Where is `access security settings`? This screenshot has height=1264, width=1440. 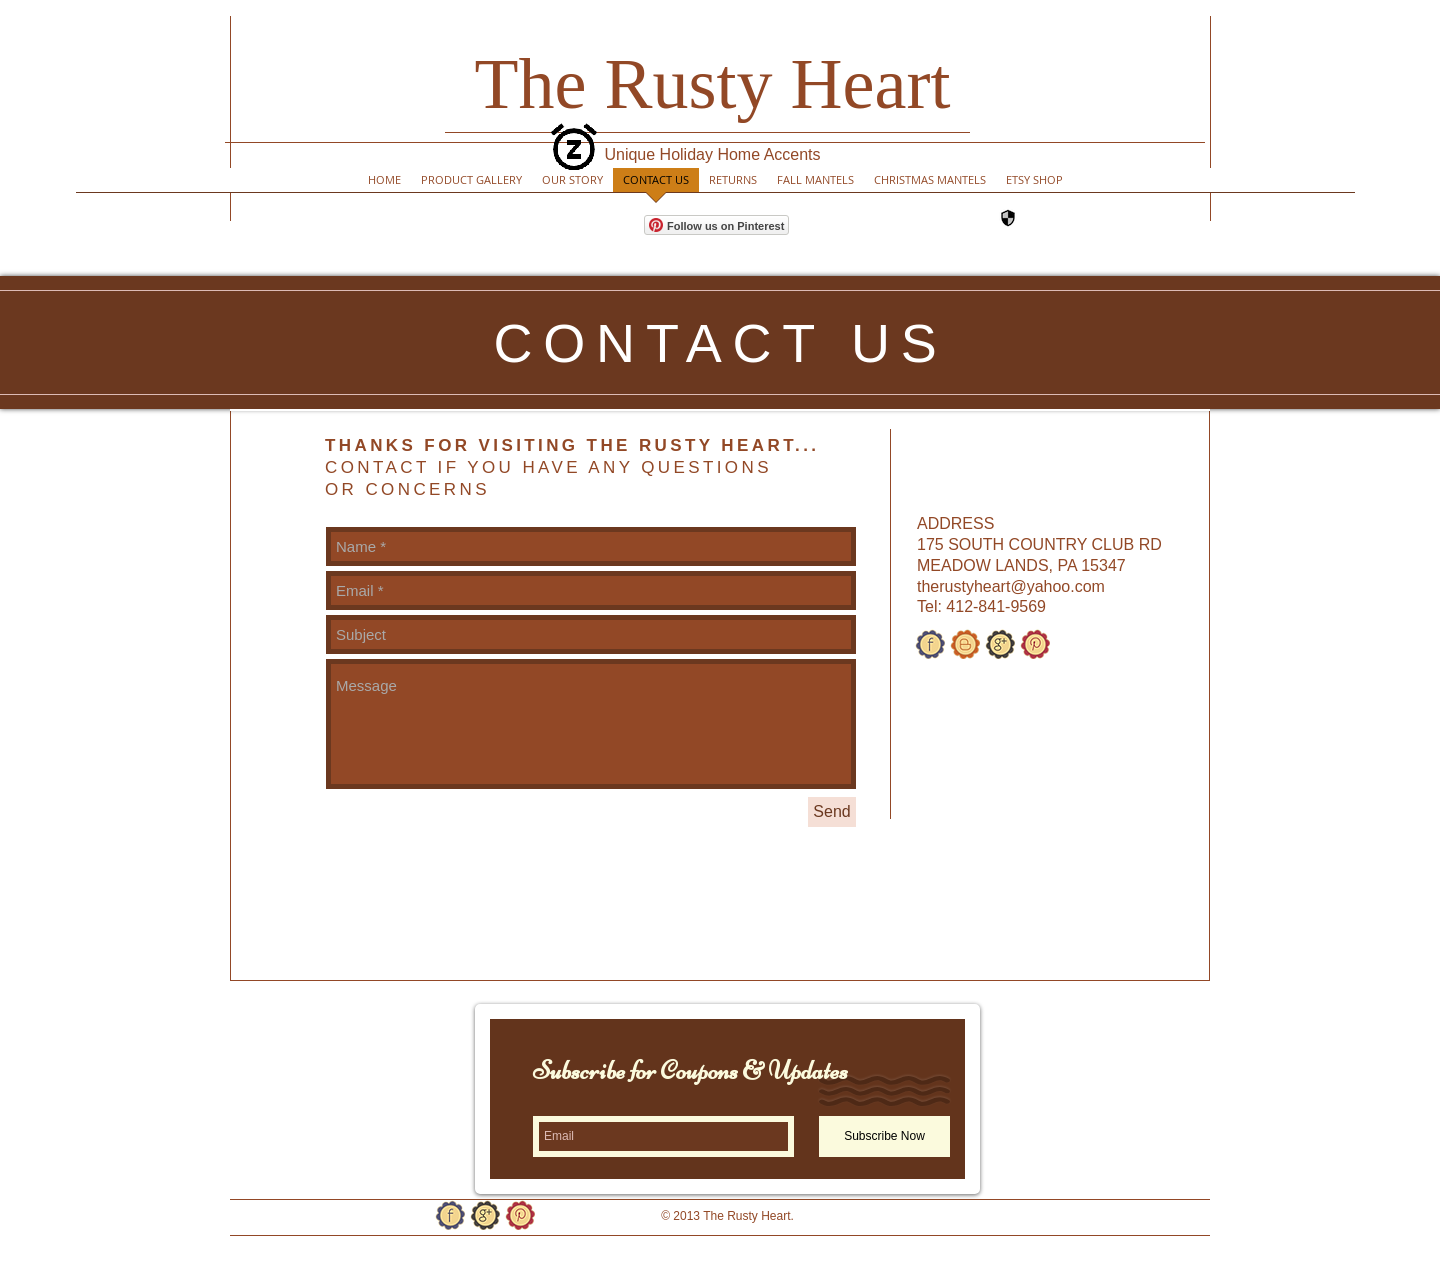
access security settings is located at coordinates (1008, 218).